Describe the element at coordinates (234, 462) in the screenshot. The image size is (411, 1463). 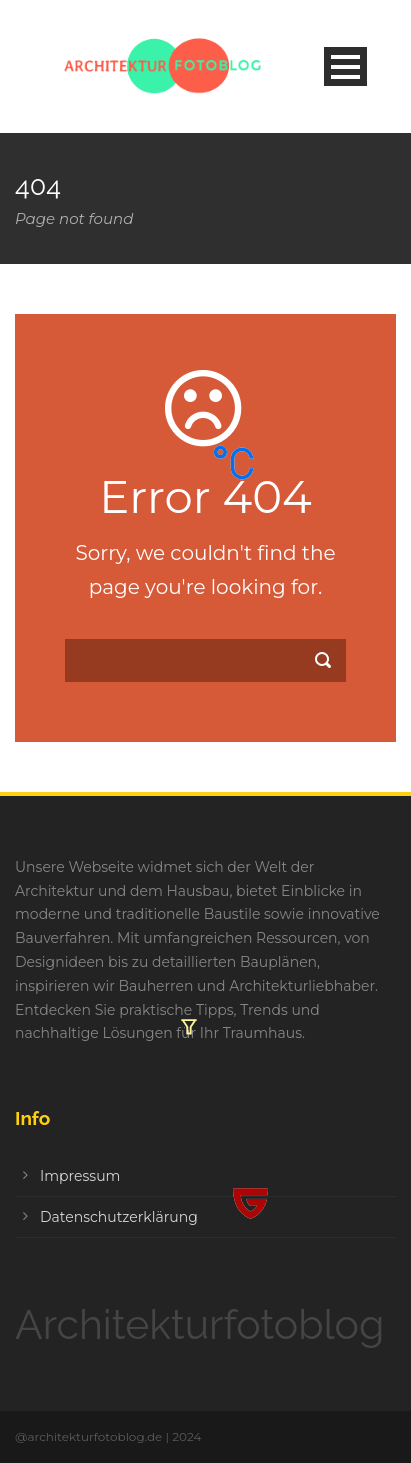
I see `indicates temperature displayed in celsius` at that location.